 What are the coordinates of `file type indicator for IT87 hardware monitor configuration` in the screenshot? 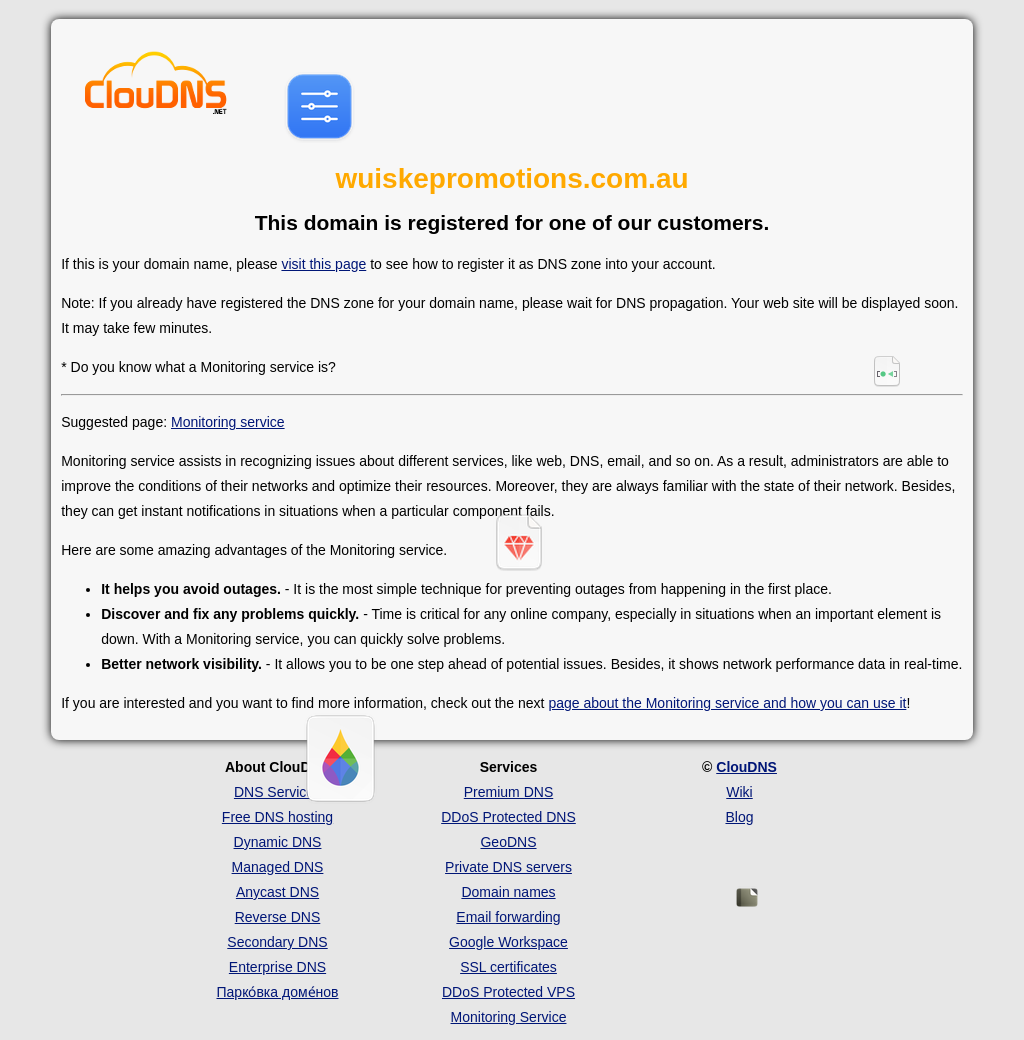 It's located at (340, 758).